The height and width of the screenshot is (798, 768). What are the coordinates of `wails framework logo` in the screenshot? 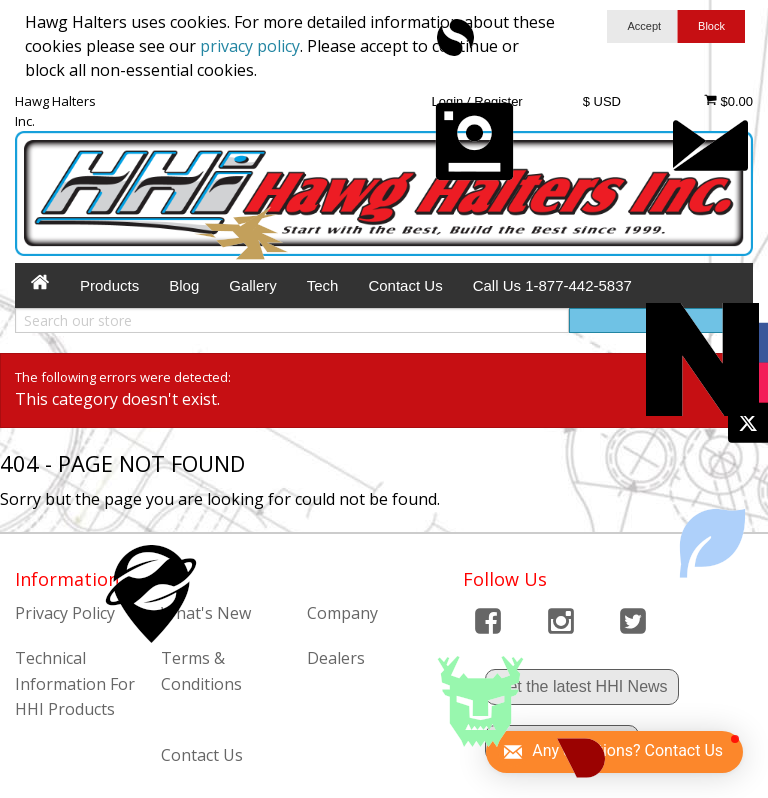 It's located at (241, 233).